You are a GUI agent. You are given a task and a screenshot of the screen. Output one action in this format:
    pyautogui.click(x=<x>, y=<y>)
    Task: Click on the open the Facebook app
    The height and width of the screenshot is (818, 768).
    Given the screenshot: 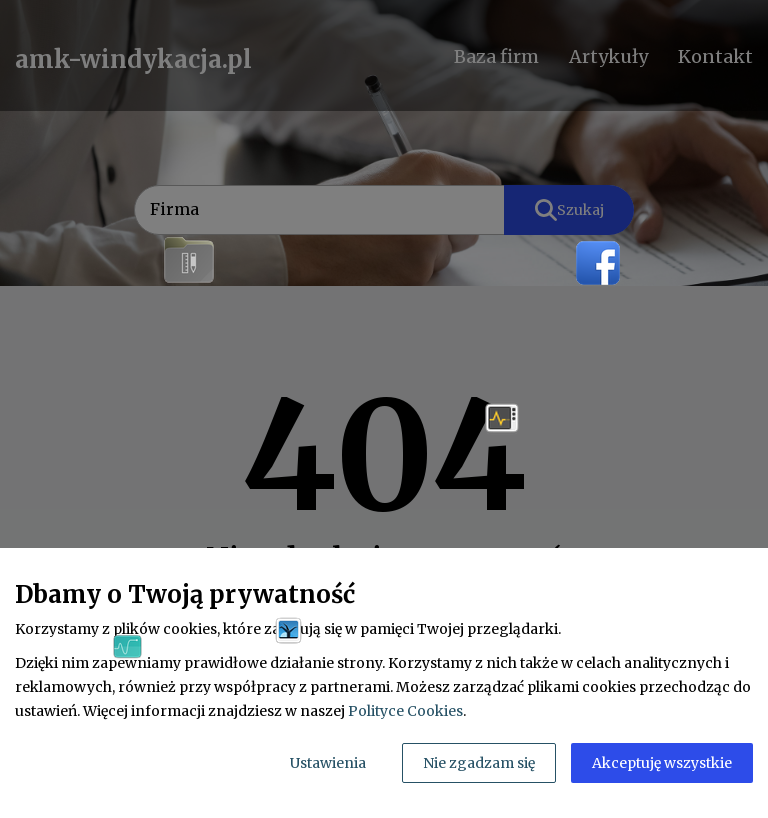 What is the action you would take?
    pyautogui.click(x=598, y=263)
    